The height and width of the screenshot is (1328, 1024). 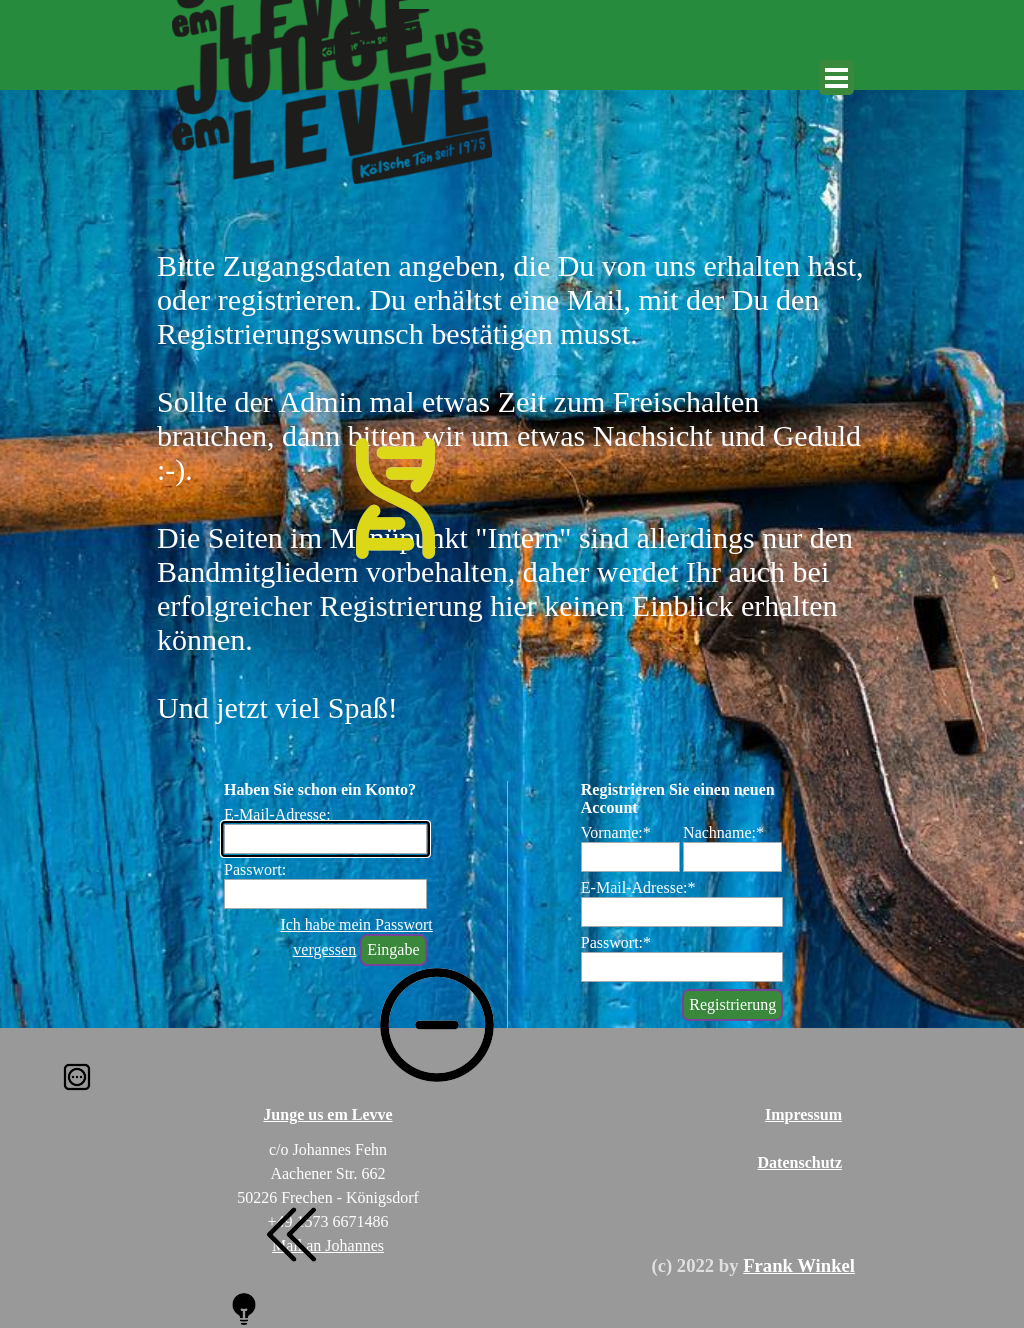 I want to click on tumble dry on medium heat setting, so click(x=77, y=1077).